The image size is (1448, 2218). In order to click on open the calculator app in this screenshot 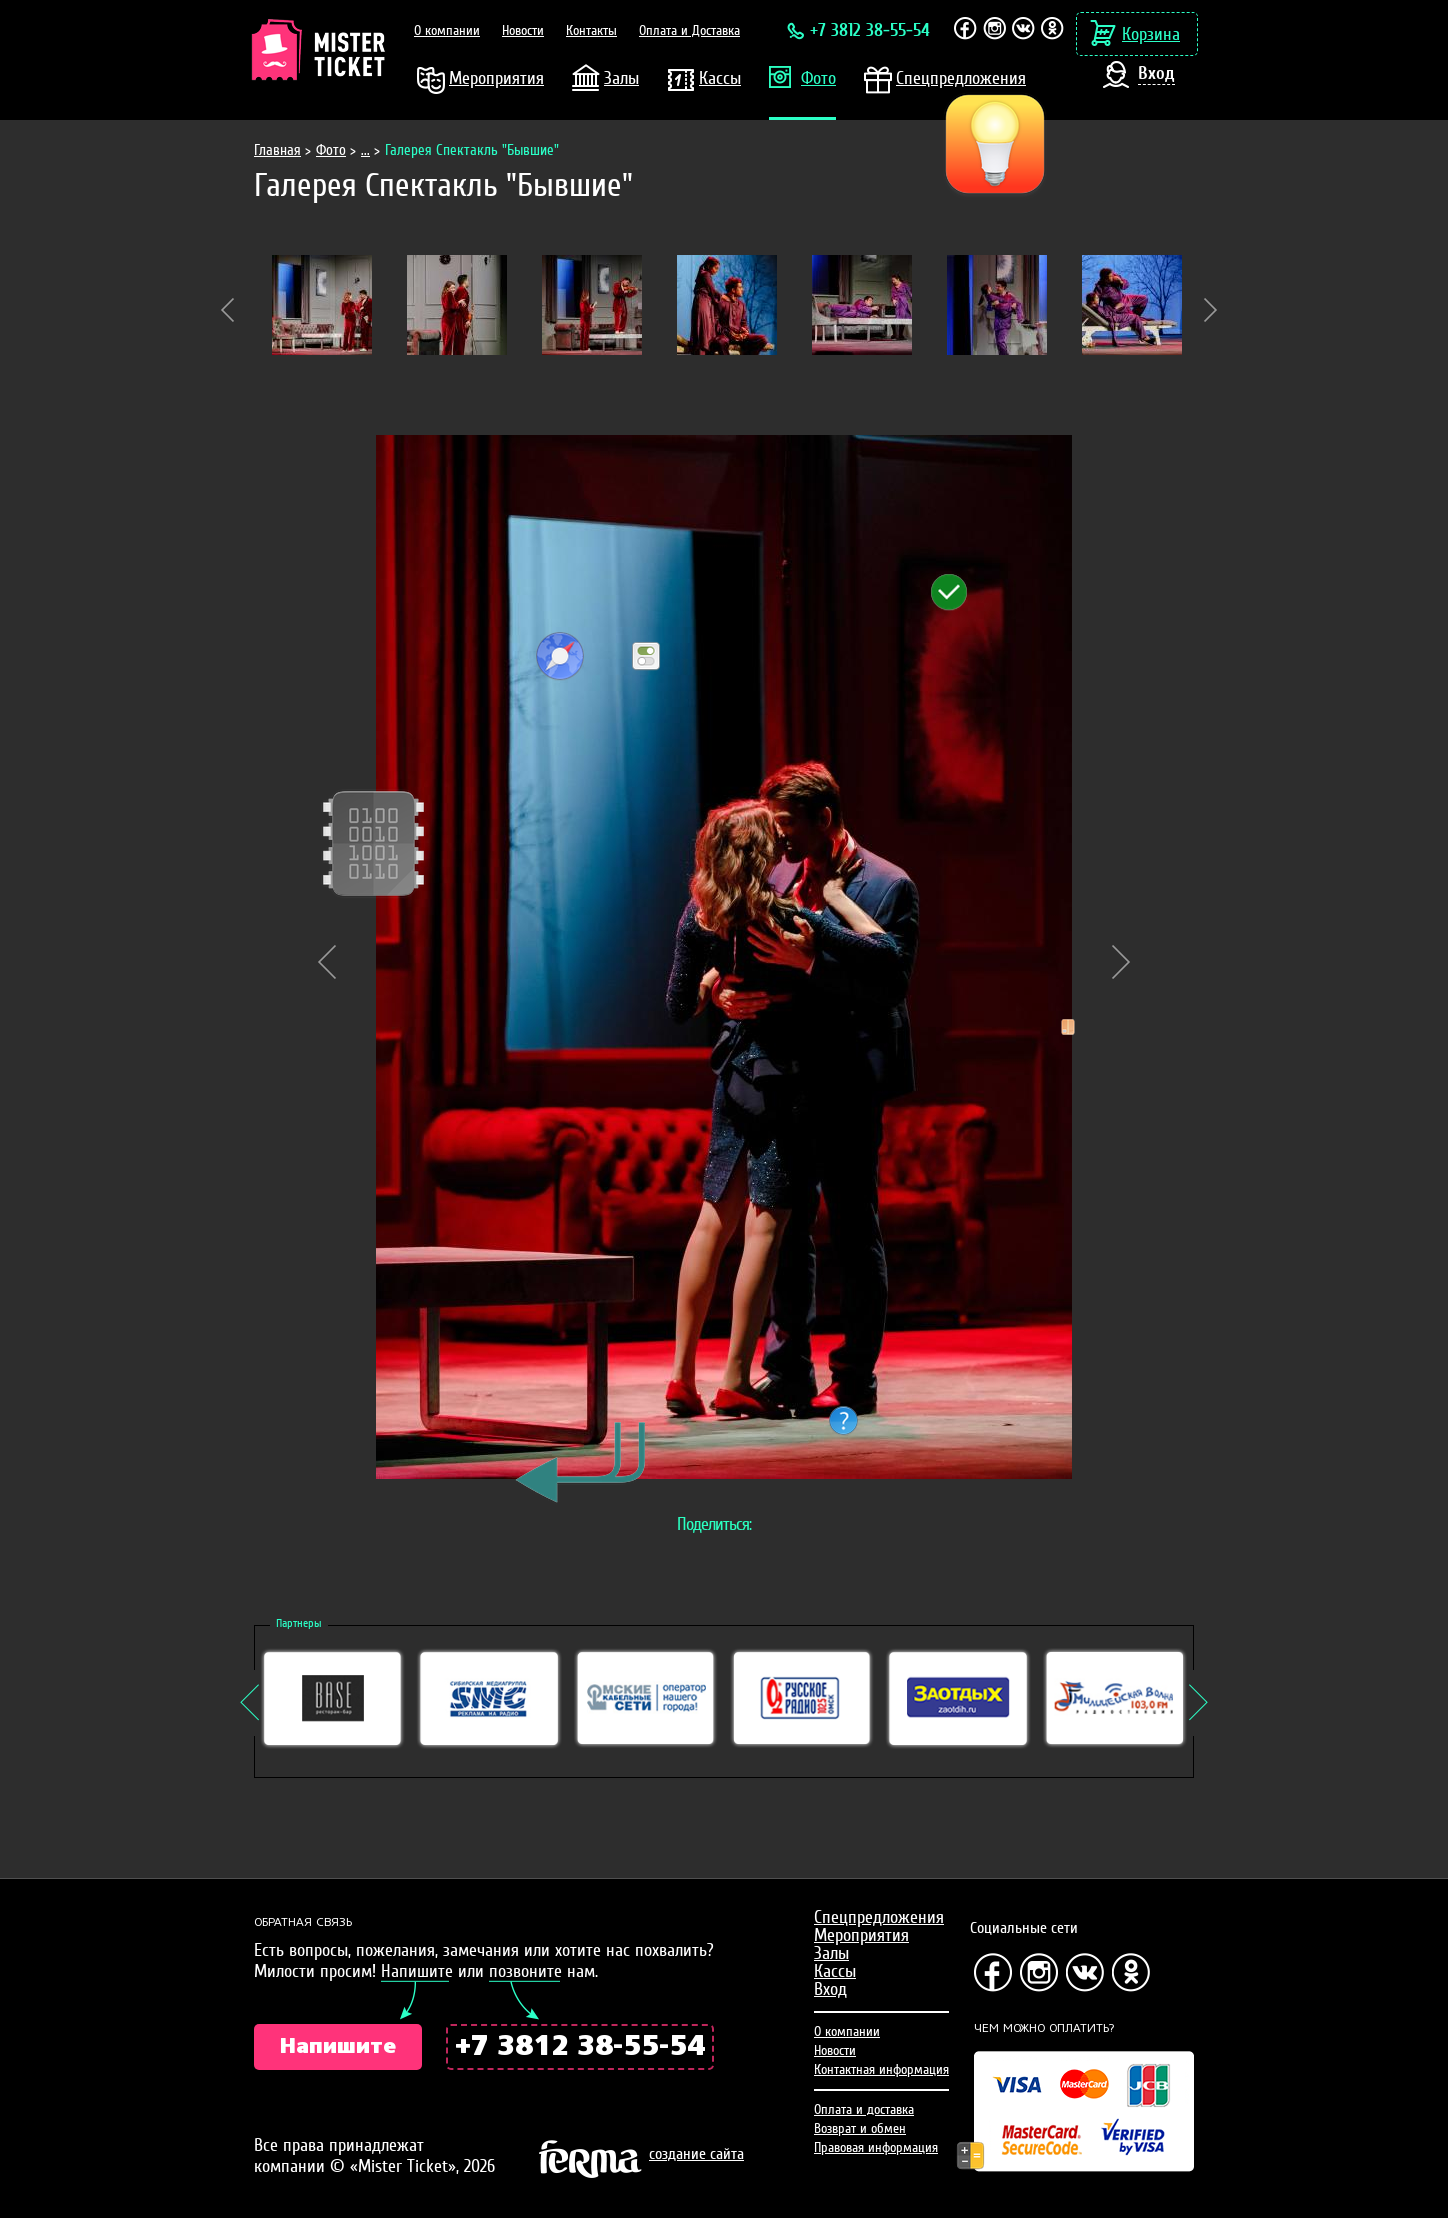, I will do `click(970, 2155)`.